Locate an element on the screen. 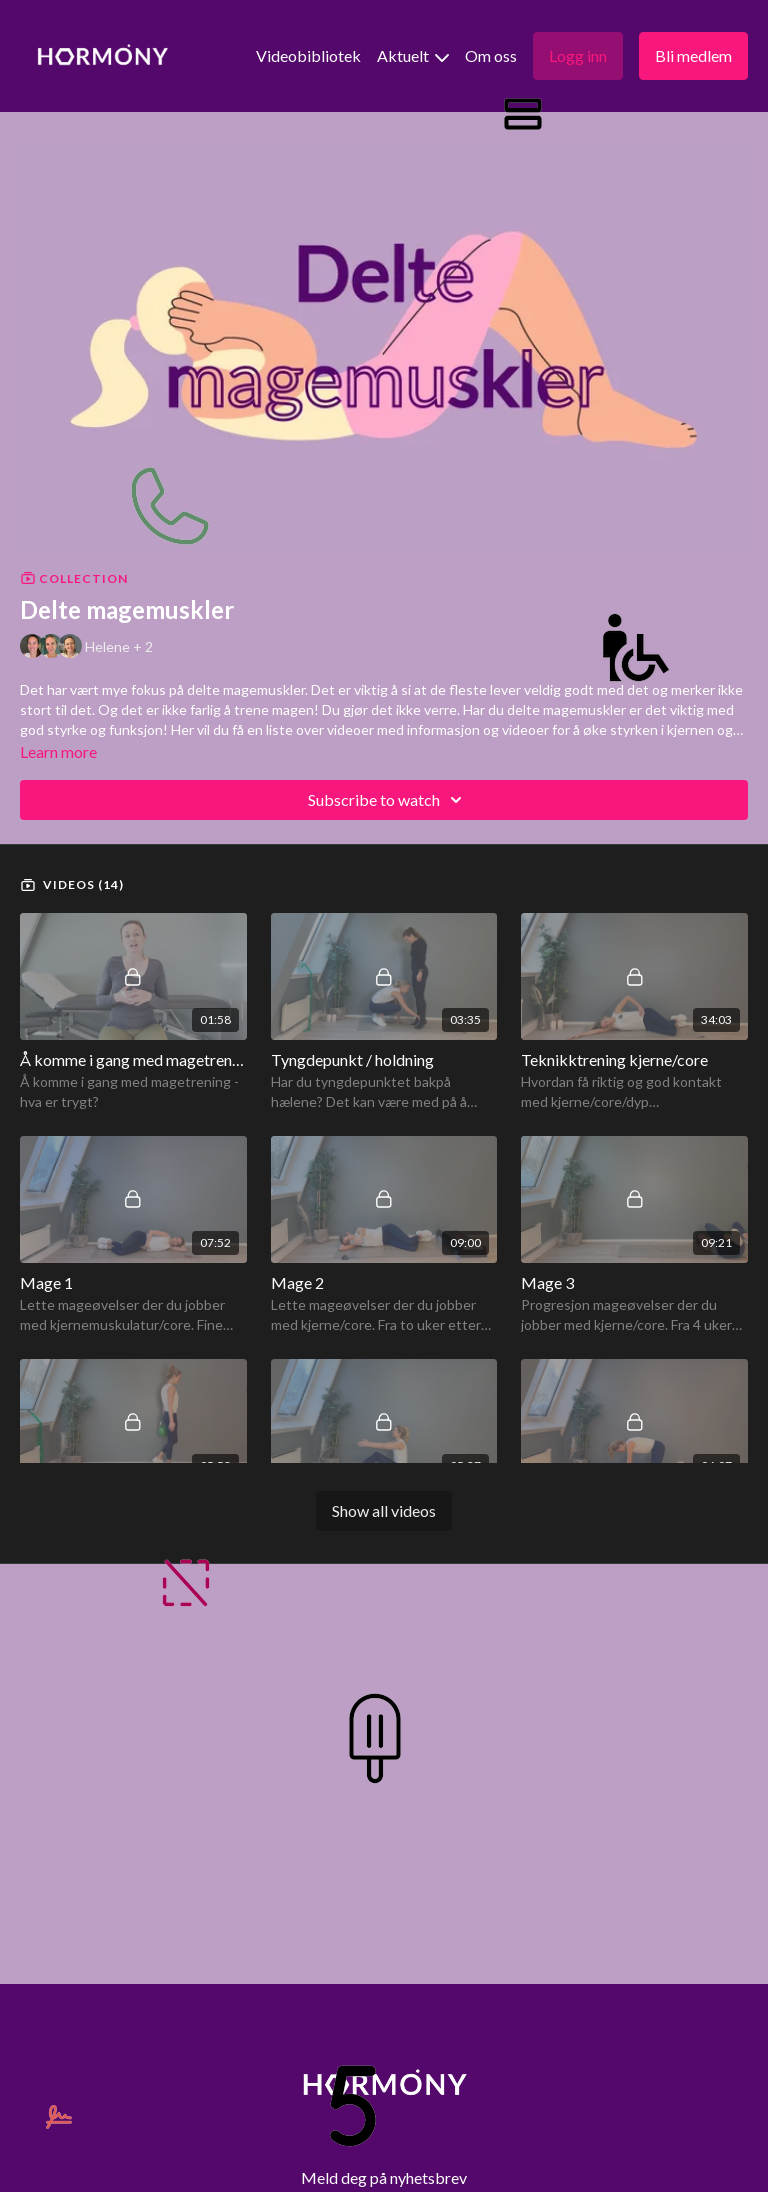  indicates the number five in a list or sequence is located at coordinates (353, 2106).